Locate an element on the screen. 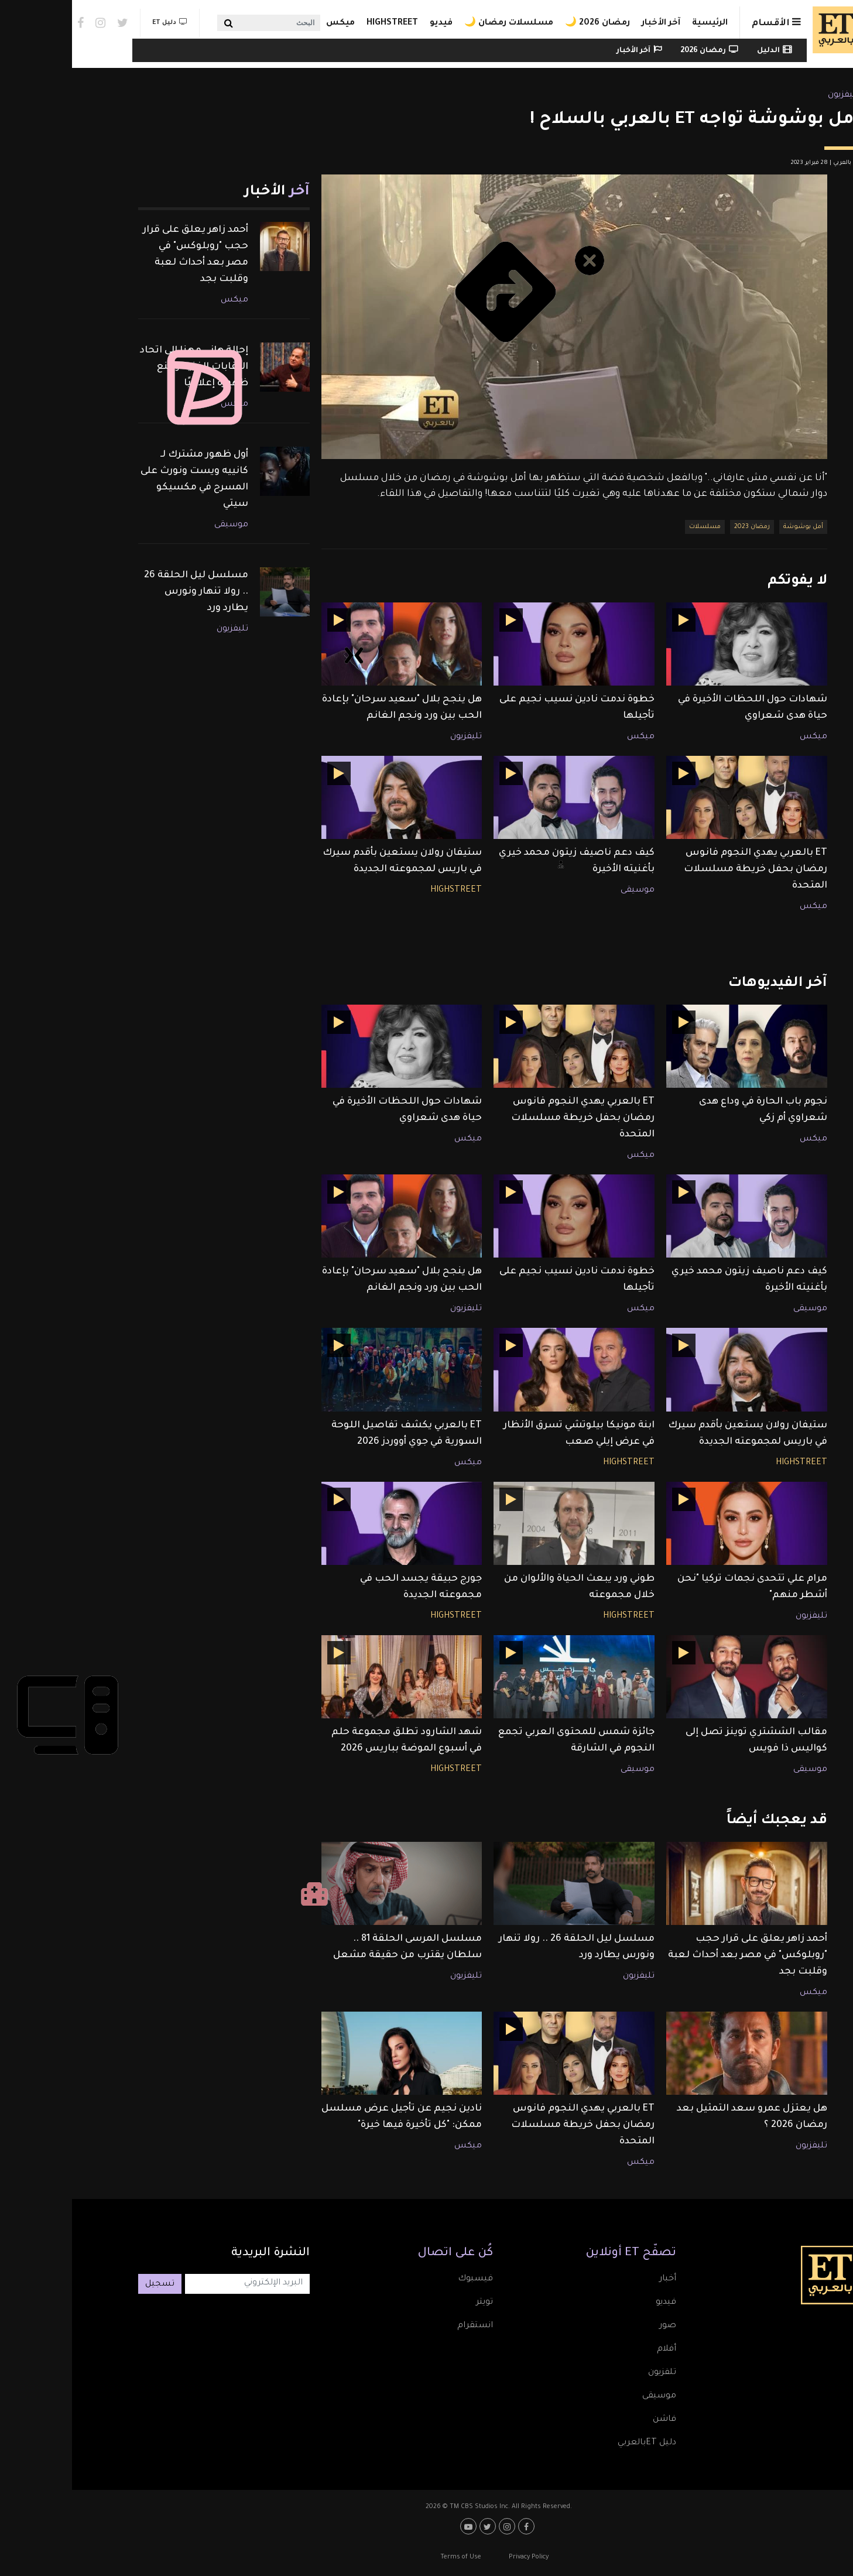  close or dismiss a dialog is located at coordinates (590, 261).